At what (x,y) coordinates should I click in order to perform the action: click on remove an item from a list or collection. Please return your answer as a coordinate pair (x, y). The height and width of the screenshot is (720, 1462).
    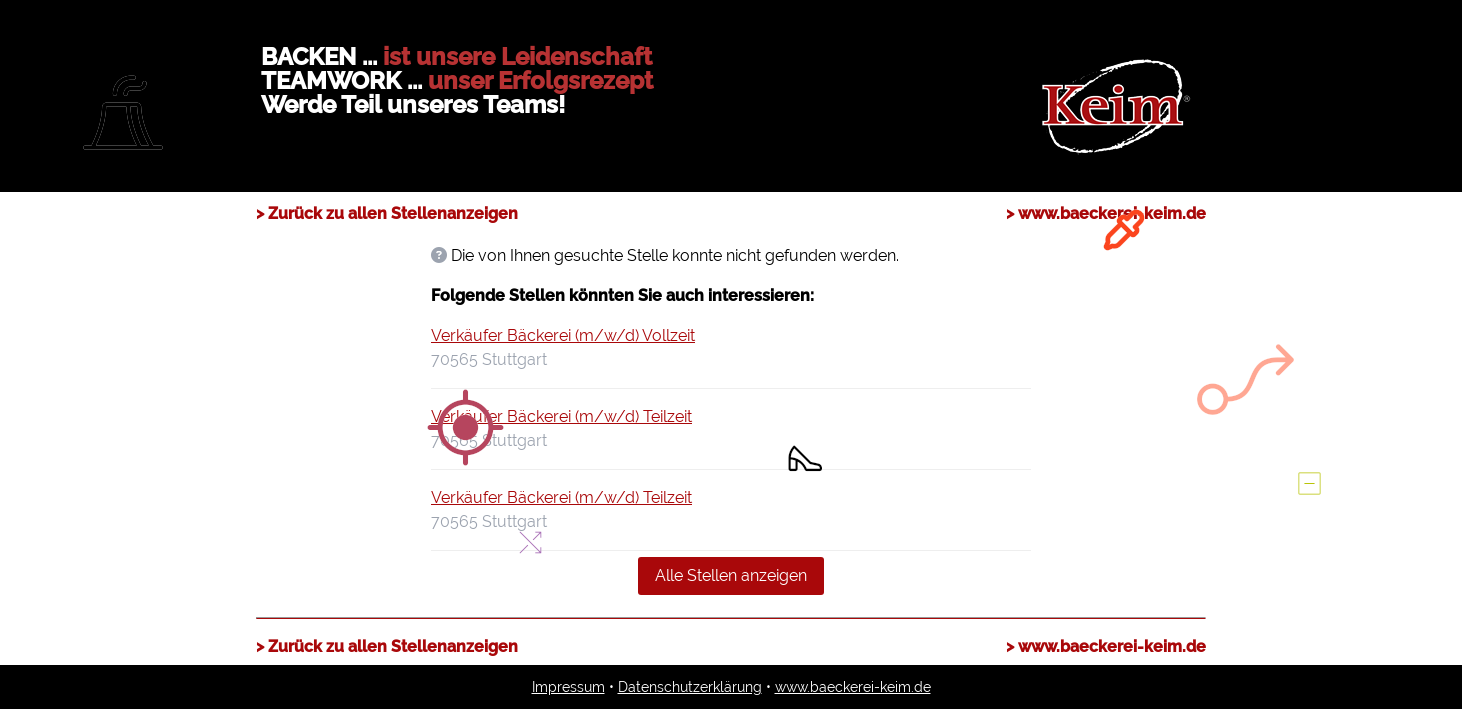
    Looking at the image, I should click on (1309, 483).